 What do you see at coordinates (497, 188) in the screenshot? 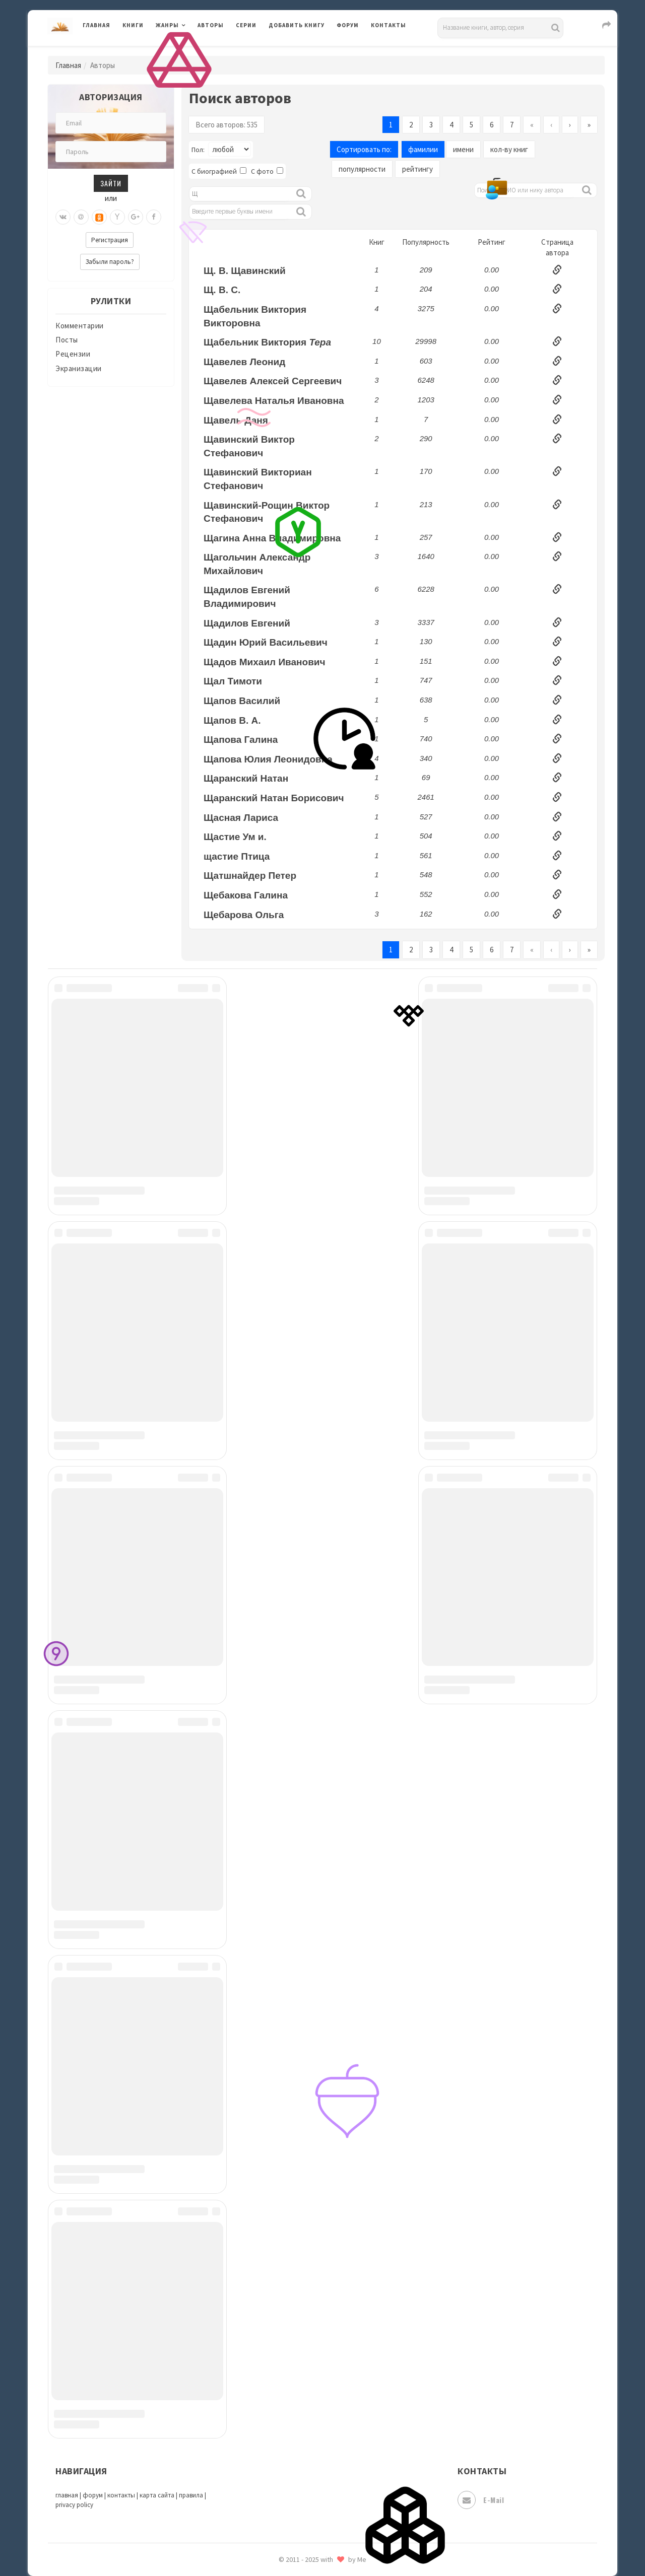
I see `access your work profile or business account` at bounding box center [497, 188].